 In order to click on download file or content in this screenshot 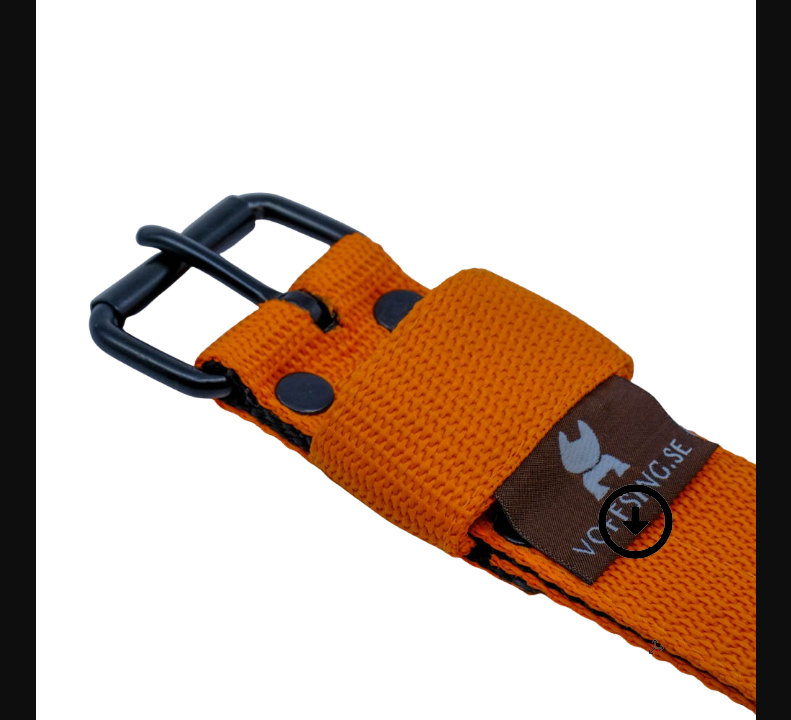, I will do `click(635, 521)`.